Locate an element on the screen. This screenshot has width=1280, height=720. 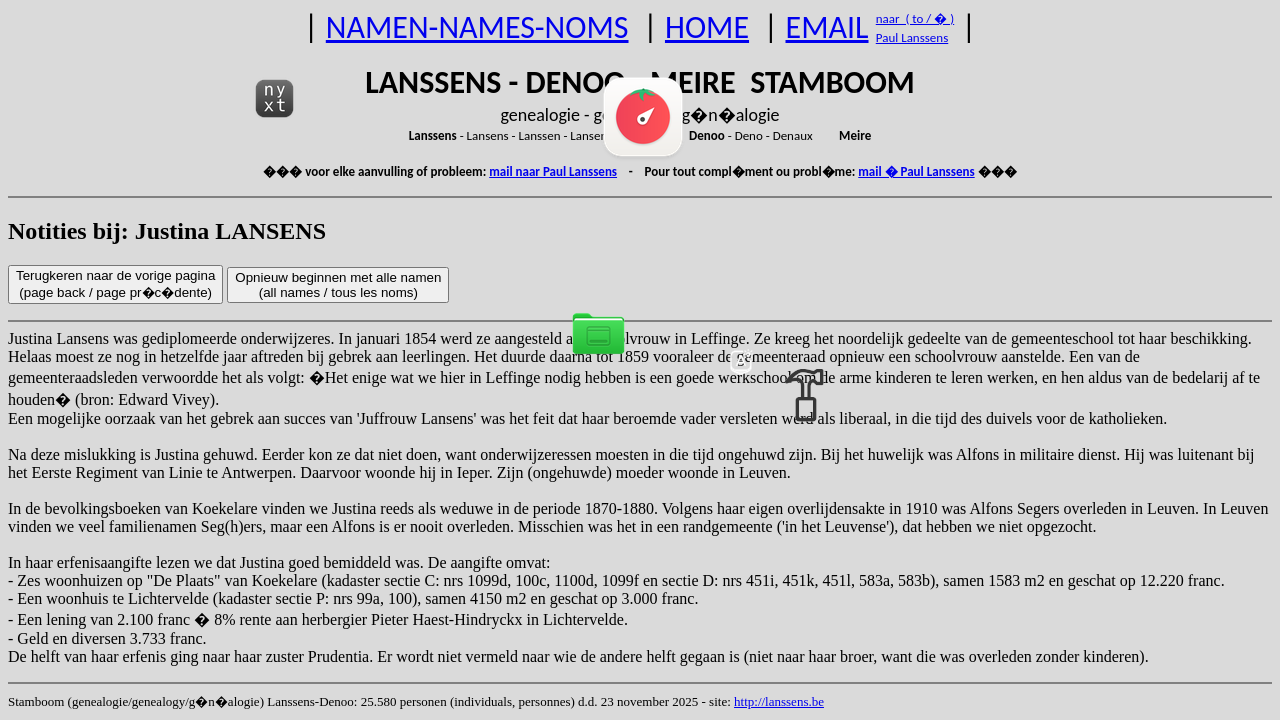
open desktop folder is located at coordinates (598, 333).